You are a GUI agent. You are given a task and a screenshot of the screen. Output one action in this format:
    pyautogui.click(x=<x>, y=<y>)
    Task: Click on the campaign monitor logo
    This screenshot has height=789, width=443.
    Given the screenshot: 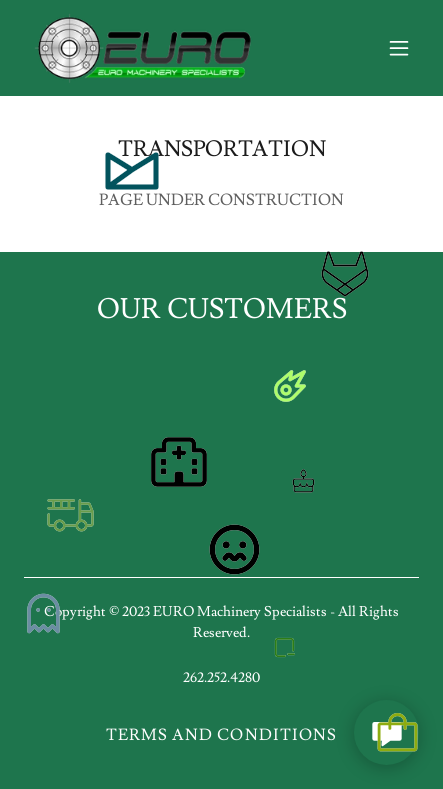 What is the action you would take?
    pyautogui.click(x=132, y=171)
    